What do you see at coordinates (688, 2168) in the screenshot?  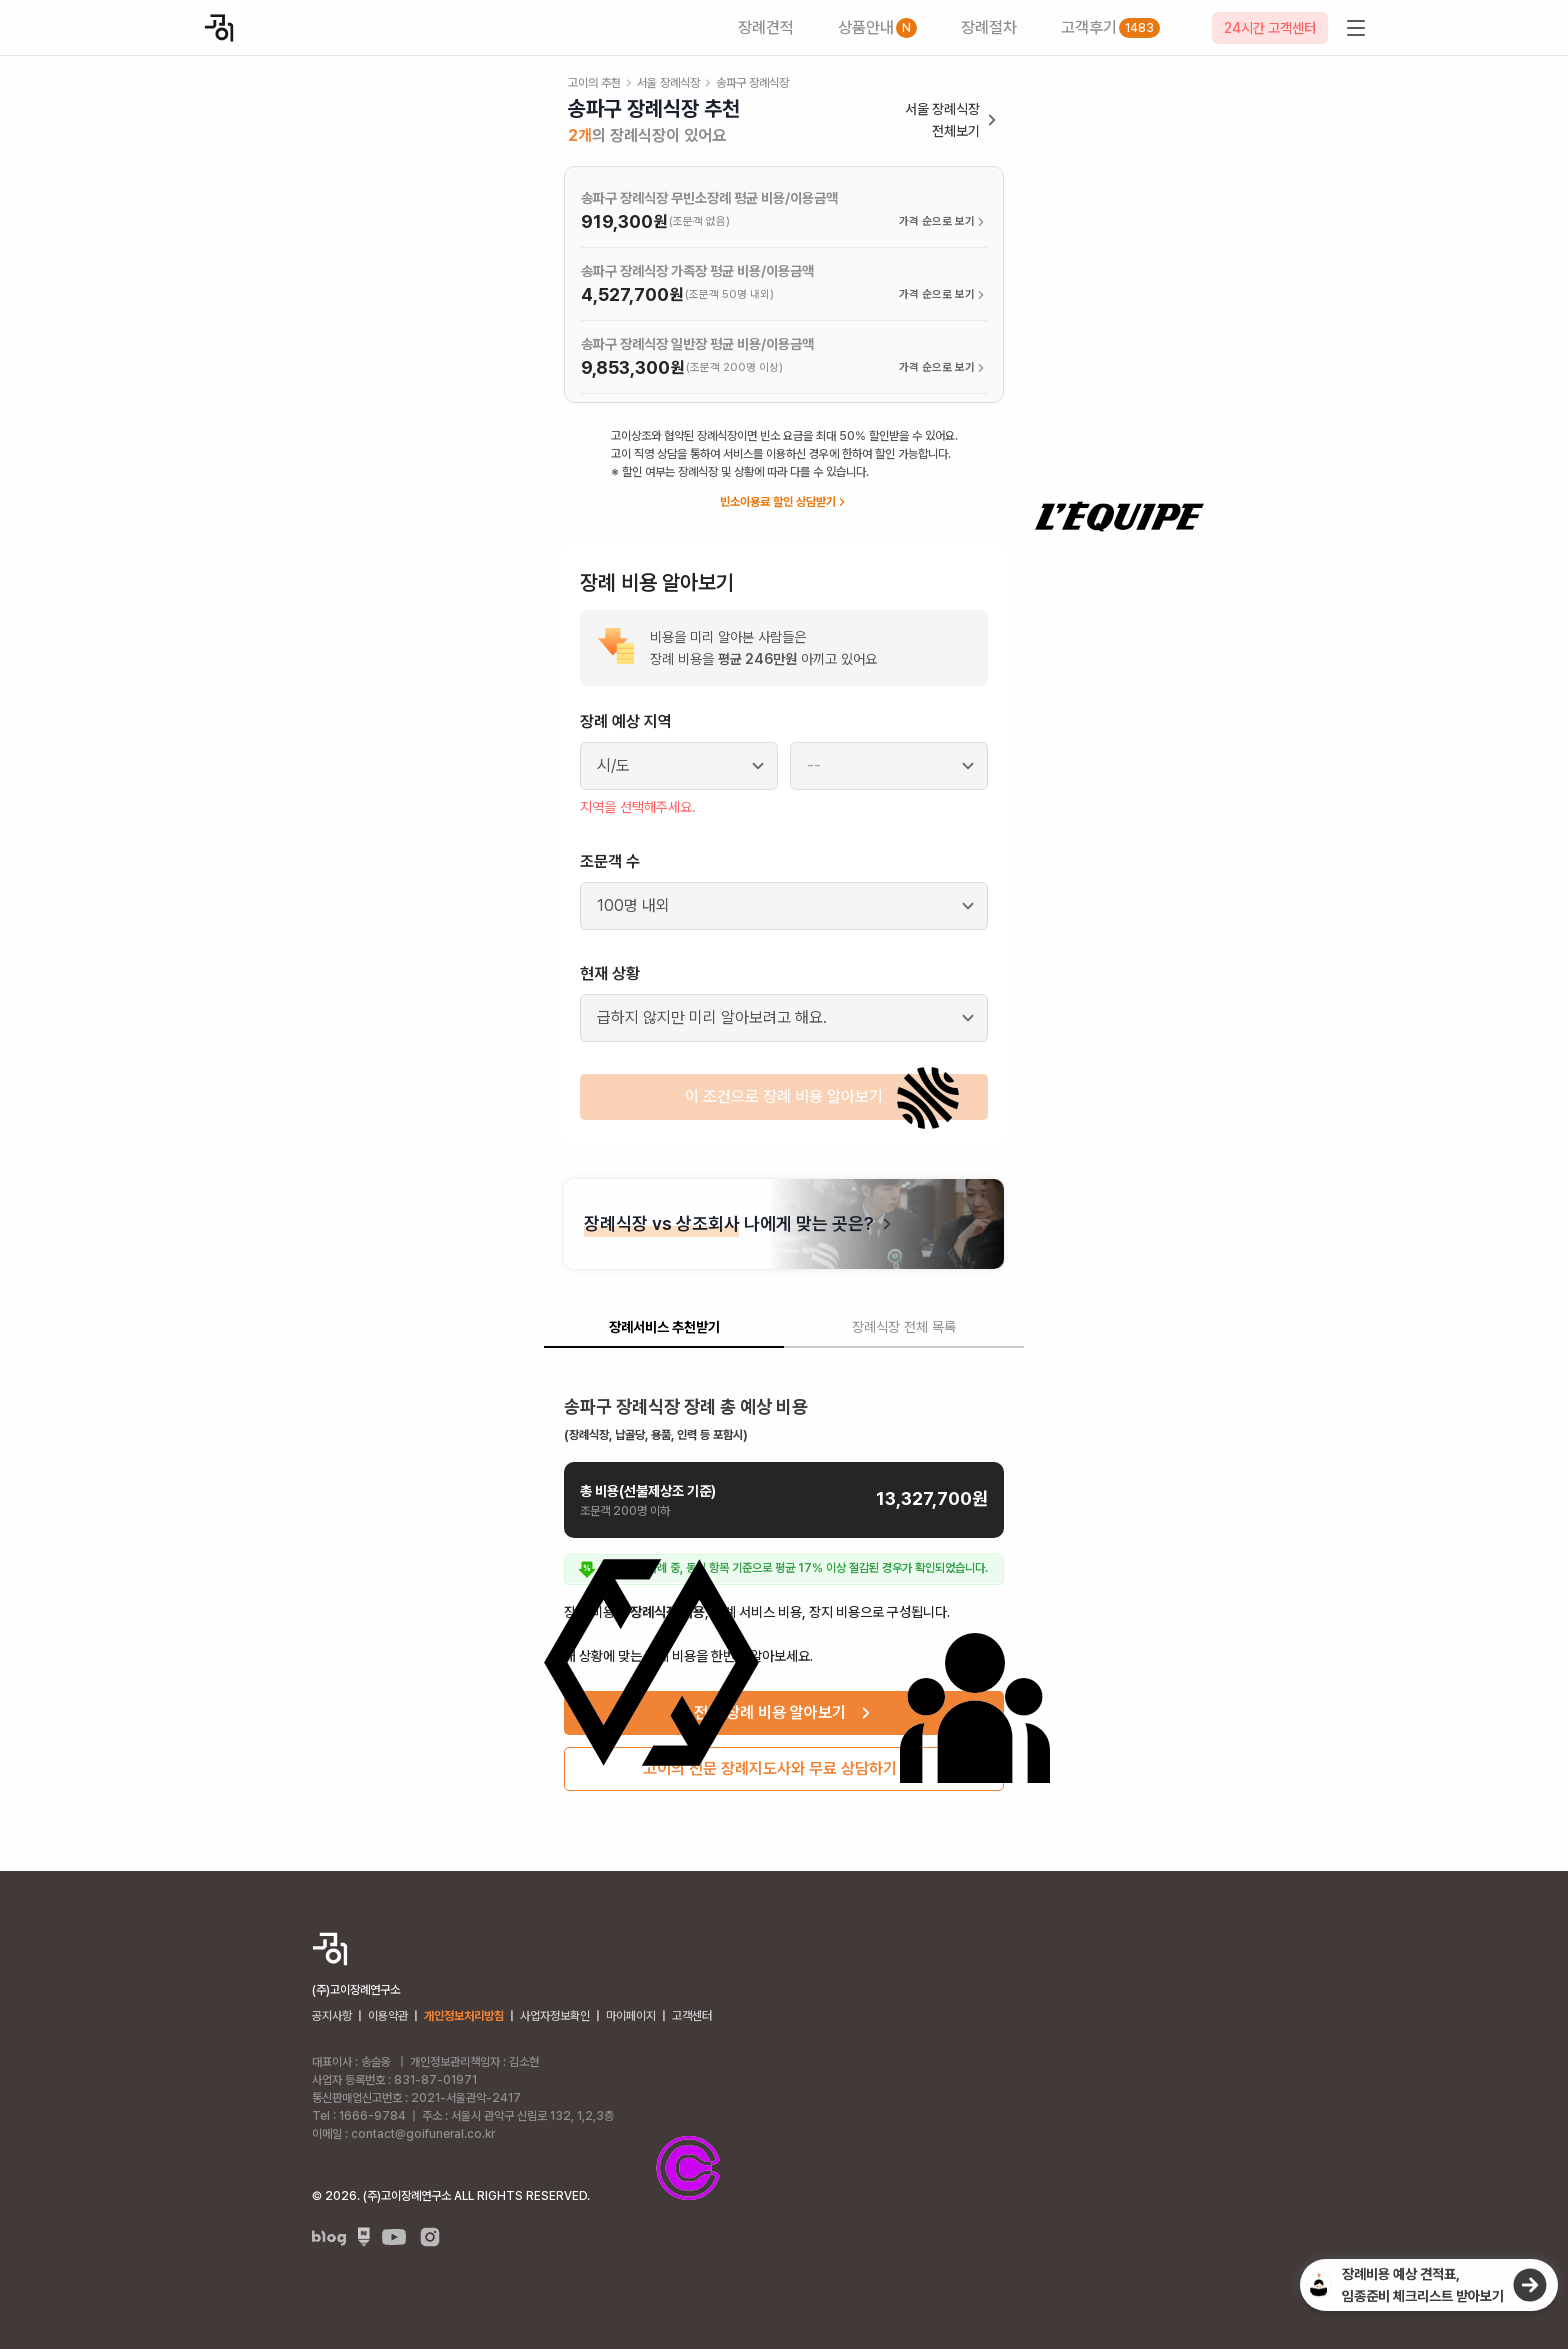 I see `open Calendly scheduling app` at bounding box center [688, 2168].